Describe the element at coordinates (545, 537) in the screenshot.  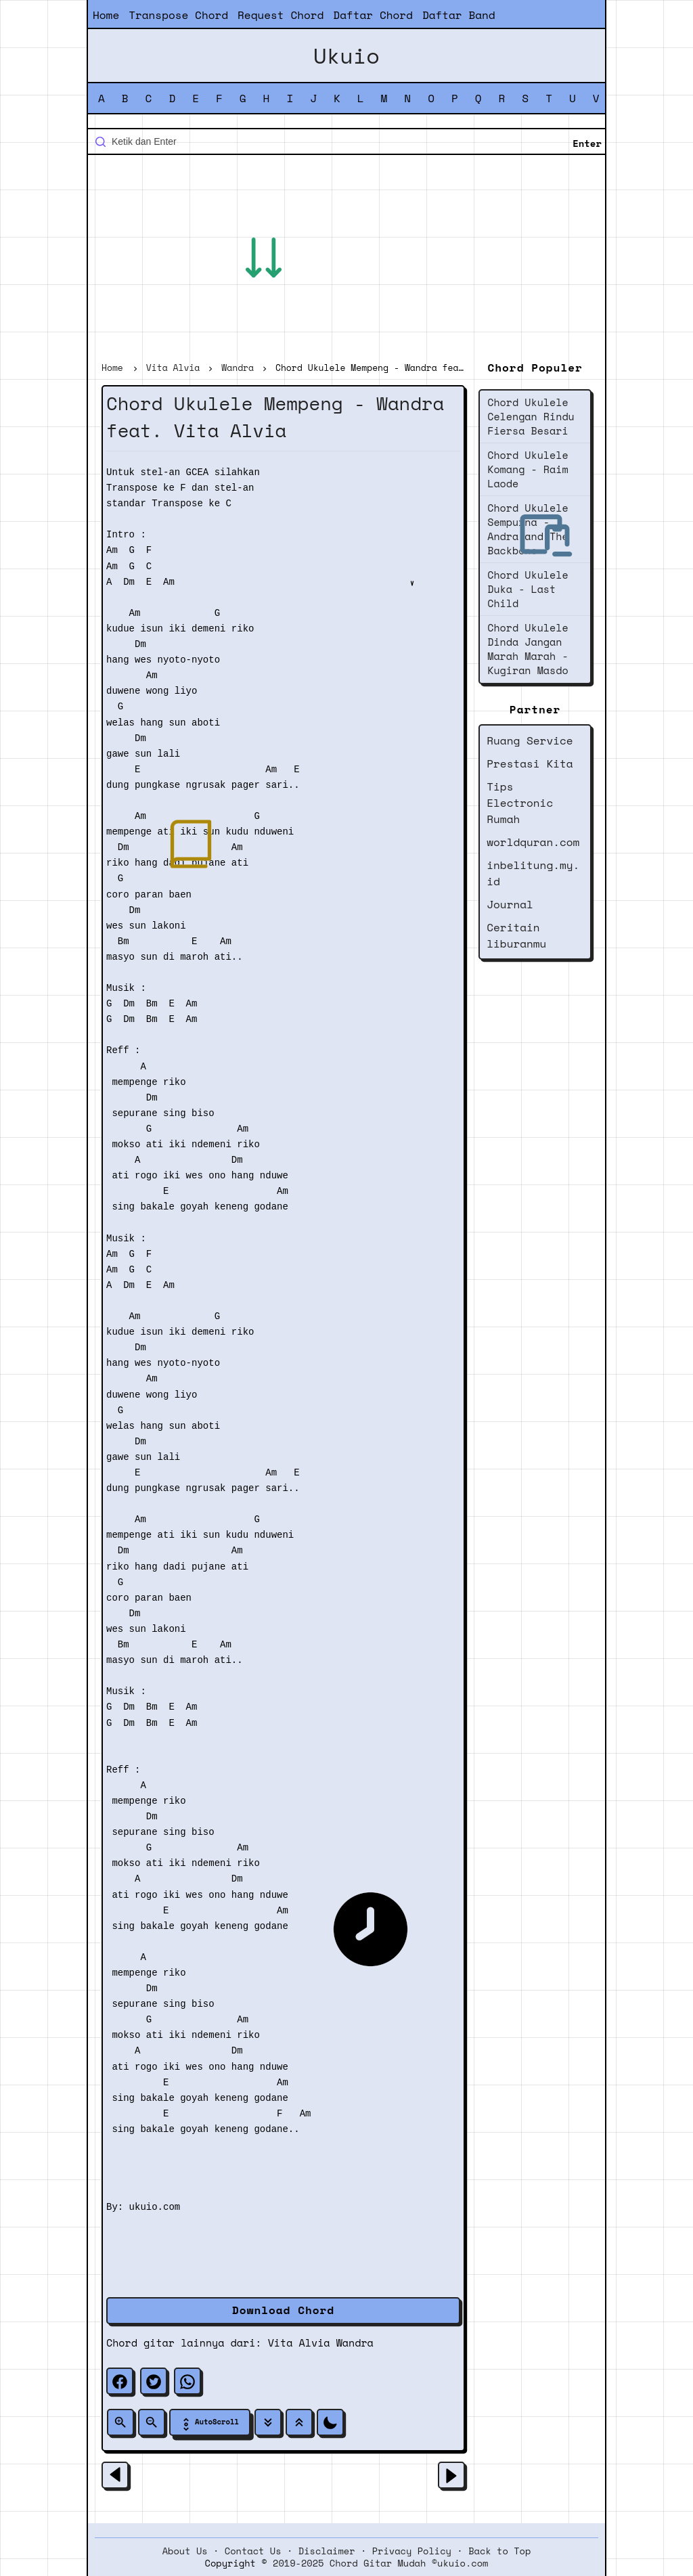
I see `remove a device from your account` at that location.